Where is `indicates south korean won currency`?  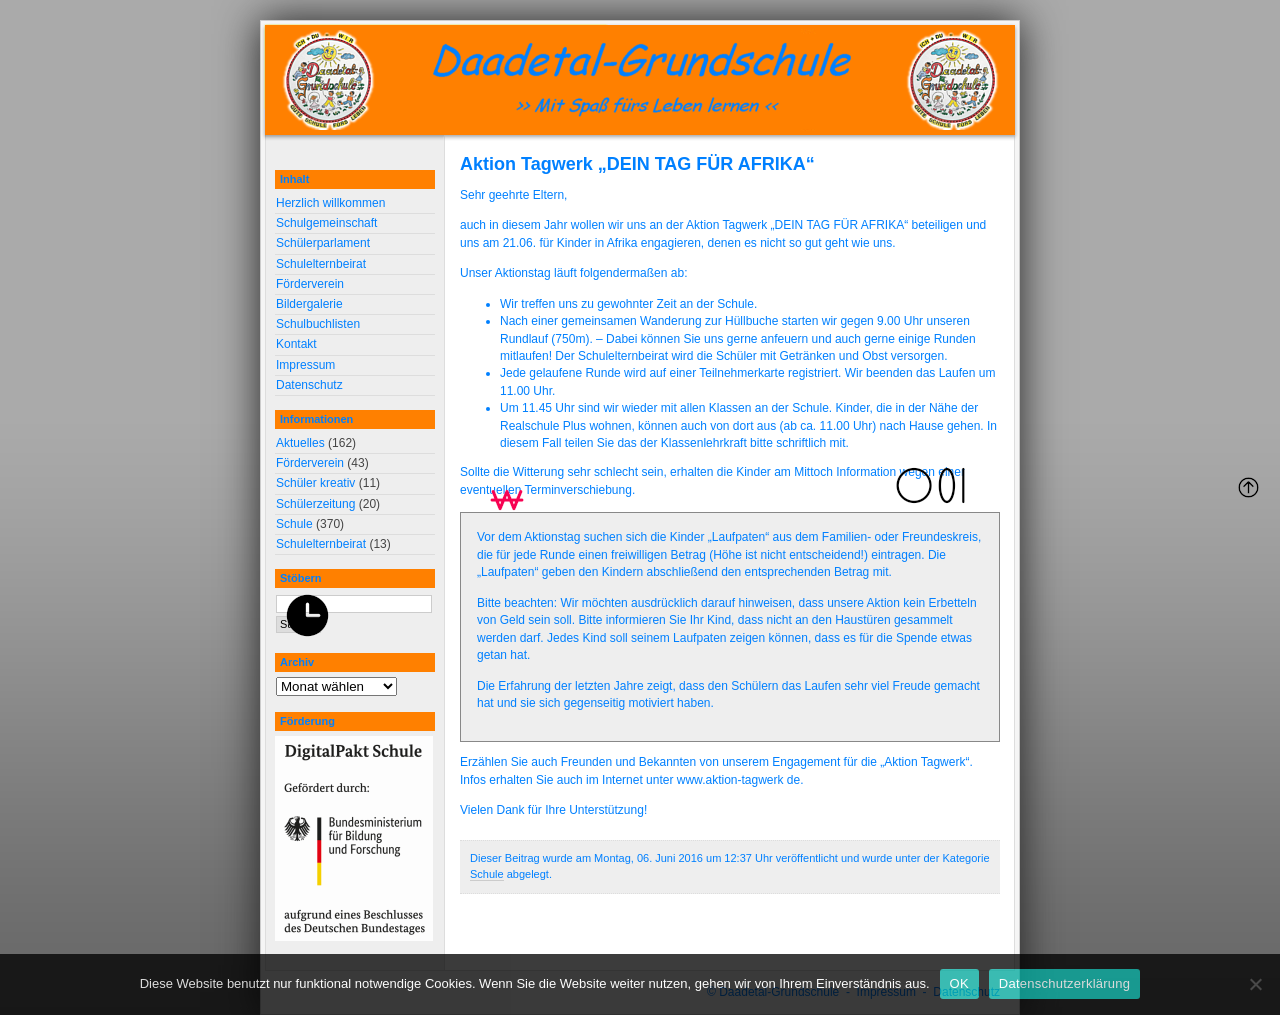
indicates south korean won currency is located at coordinates (507, 499).